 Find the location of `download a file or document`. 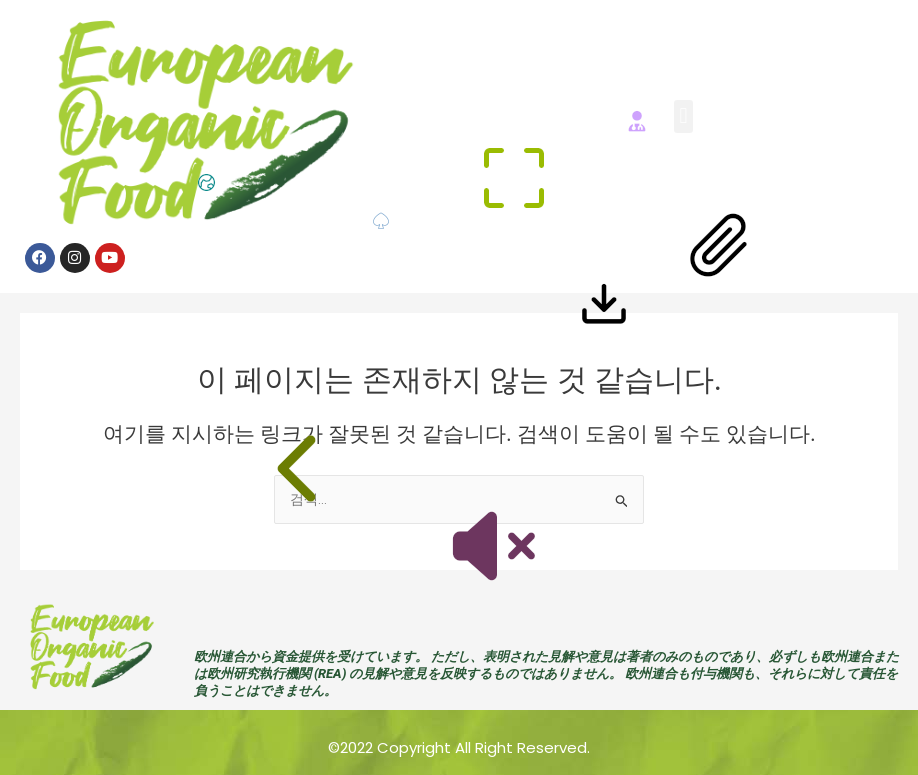

download a file or document is located at coordinates (604, 305).